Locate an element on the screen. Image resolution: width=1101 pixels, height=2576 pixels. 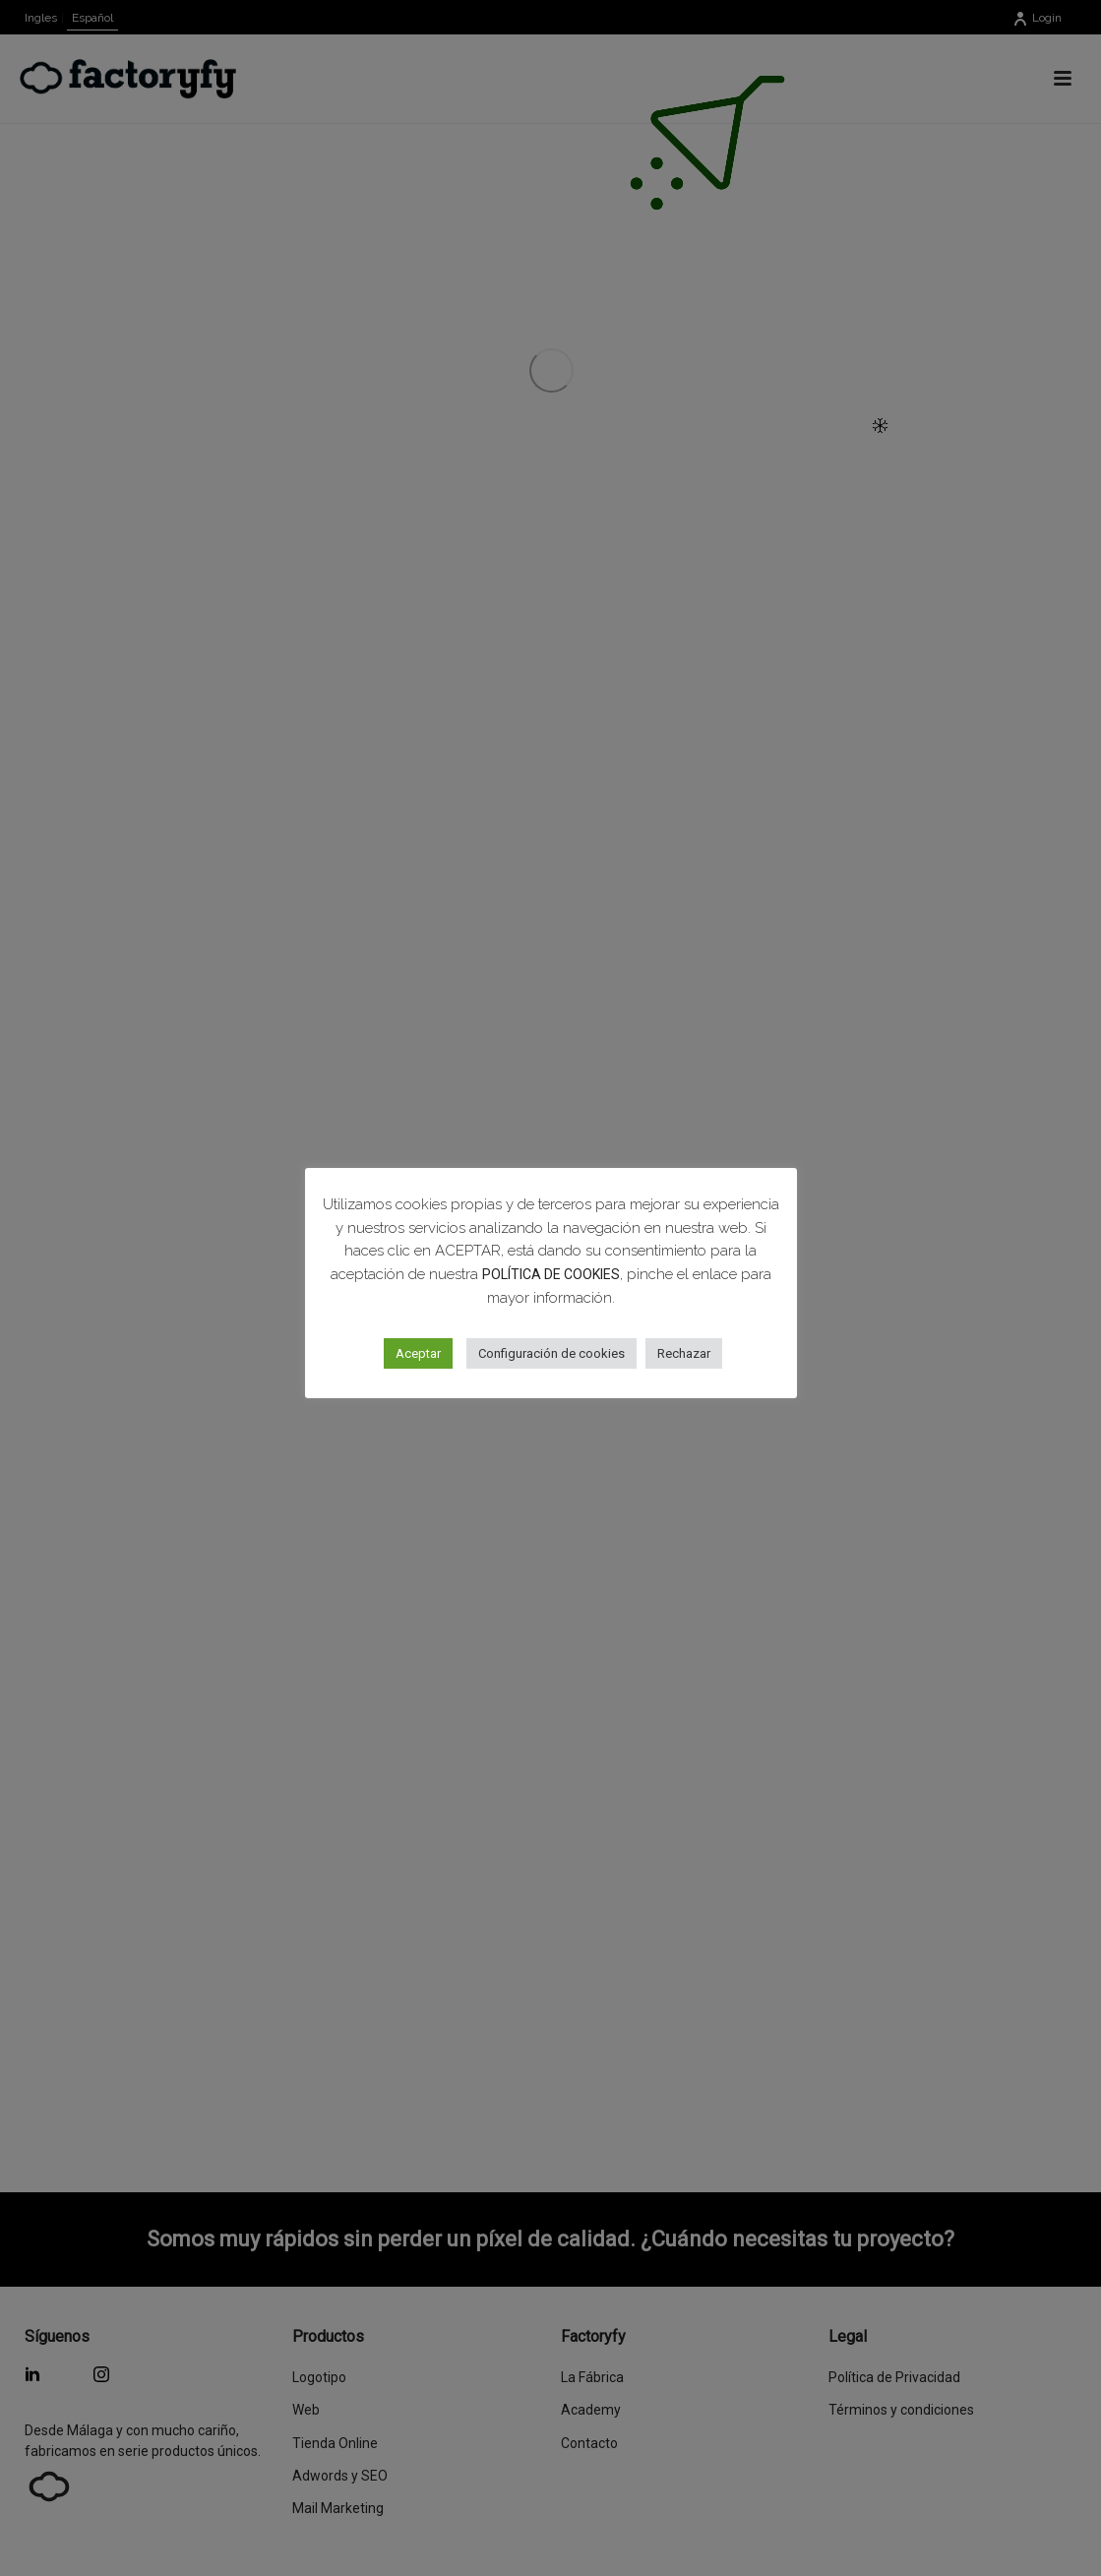
indicates shower or bathroom facilities is located at coordinates (704, 135).